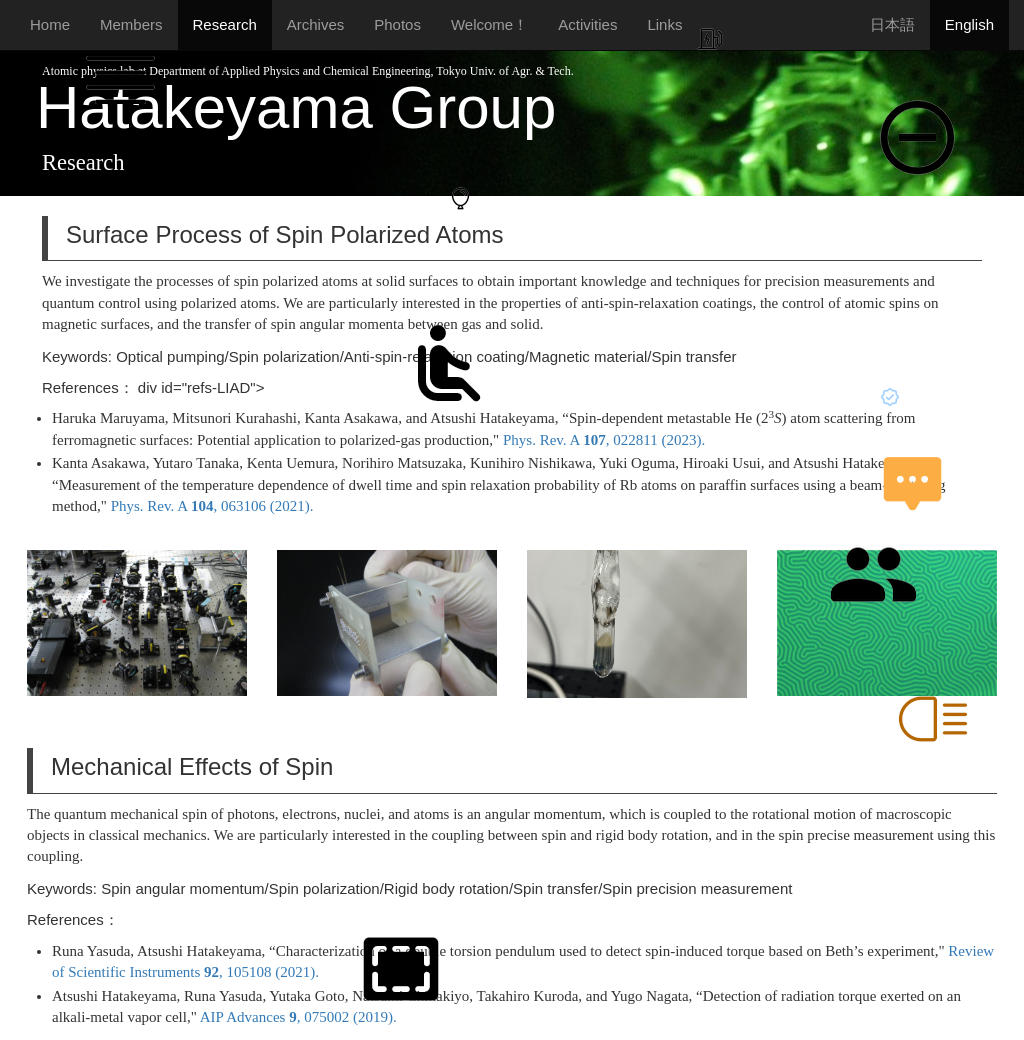 The image size is (1024, 1040). What do you see at coordinates (401, 969) in the screenshot?
I see `select or define a rectangular area` at bounding box center [401, 969].